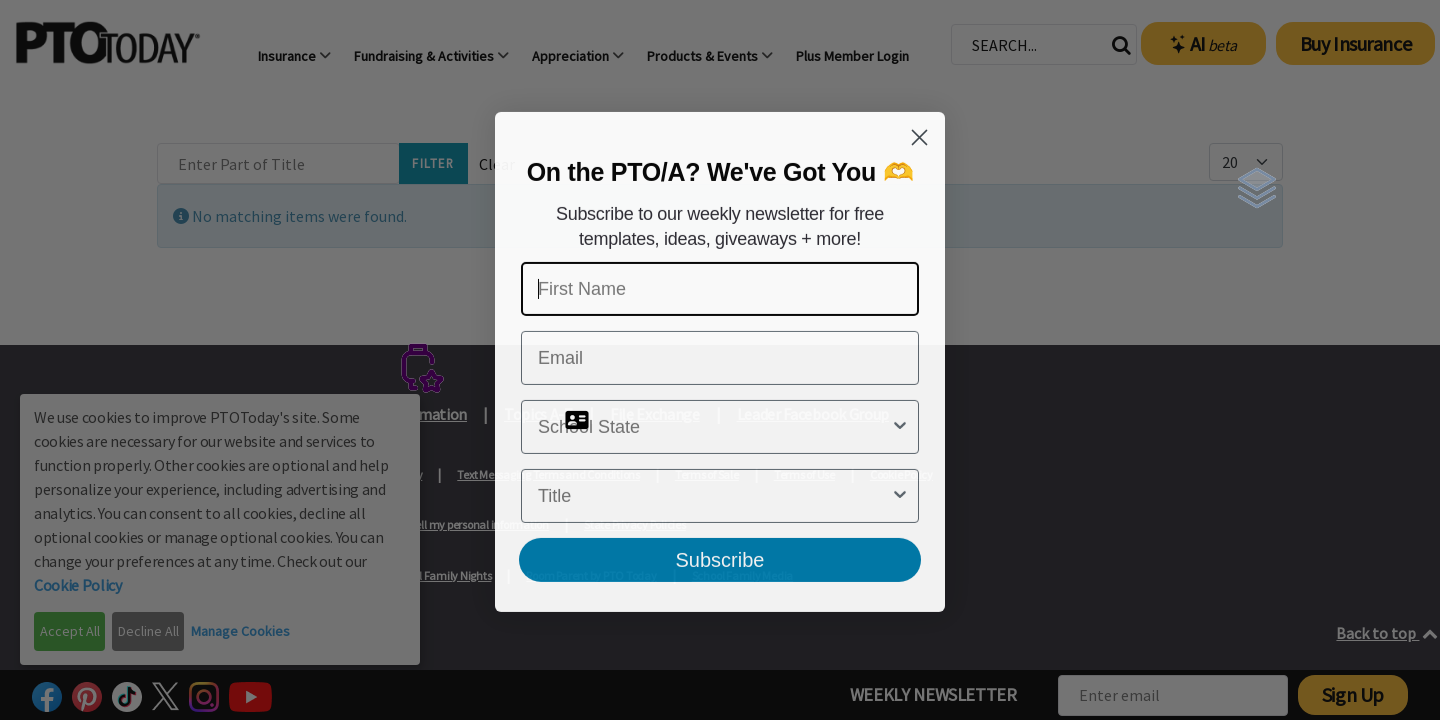 This screenshot has width=1440, height=720. Describe the element at coordinates (577, 420) in the screenshot. I see `view contact details` at that location.